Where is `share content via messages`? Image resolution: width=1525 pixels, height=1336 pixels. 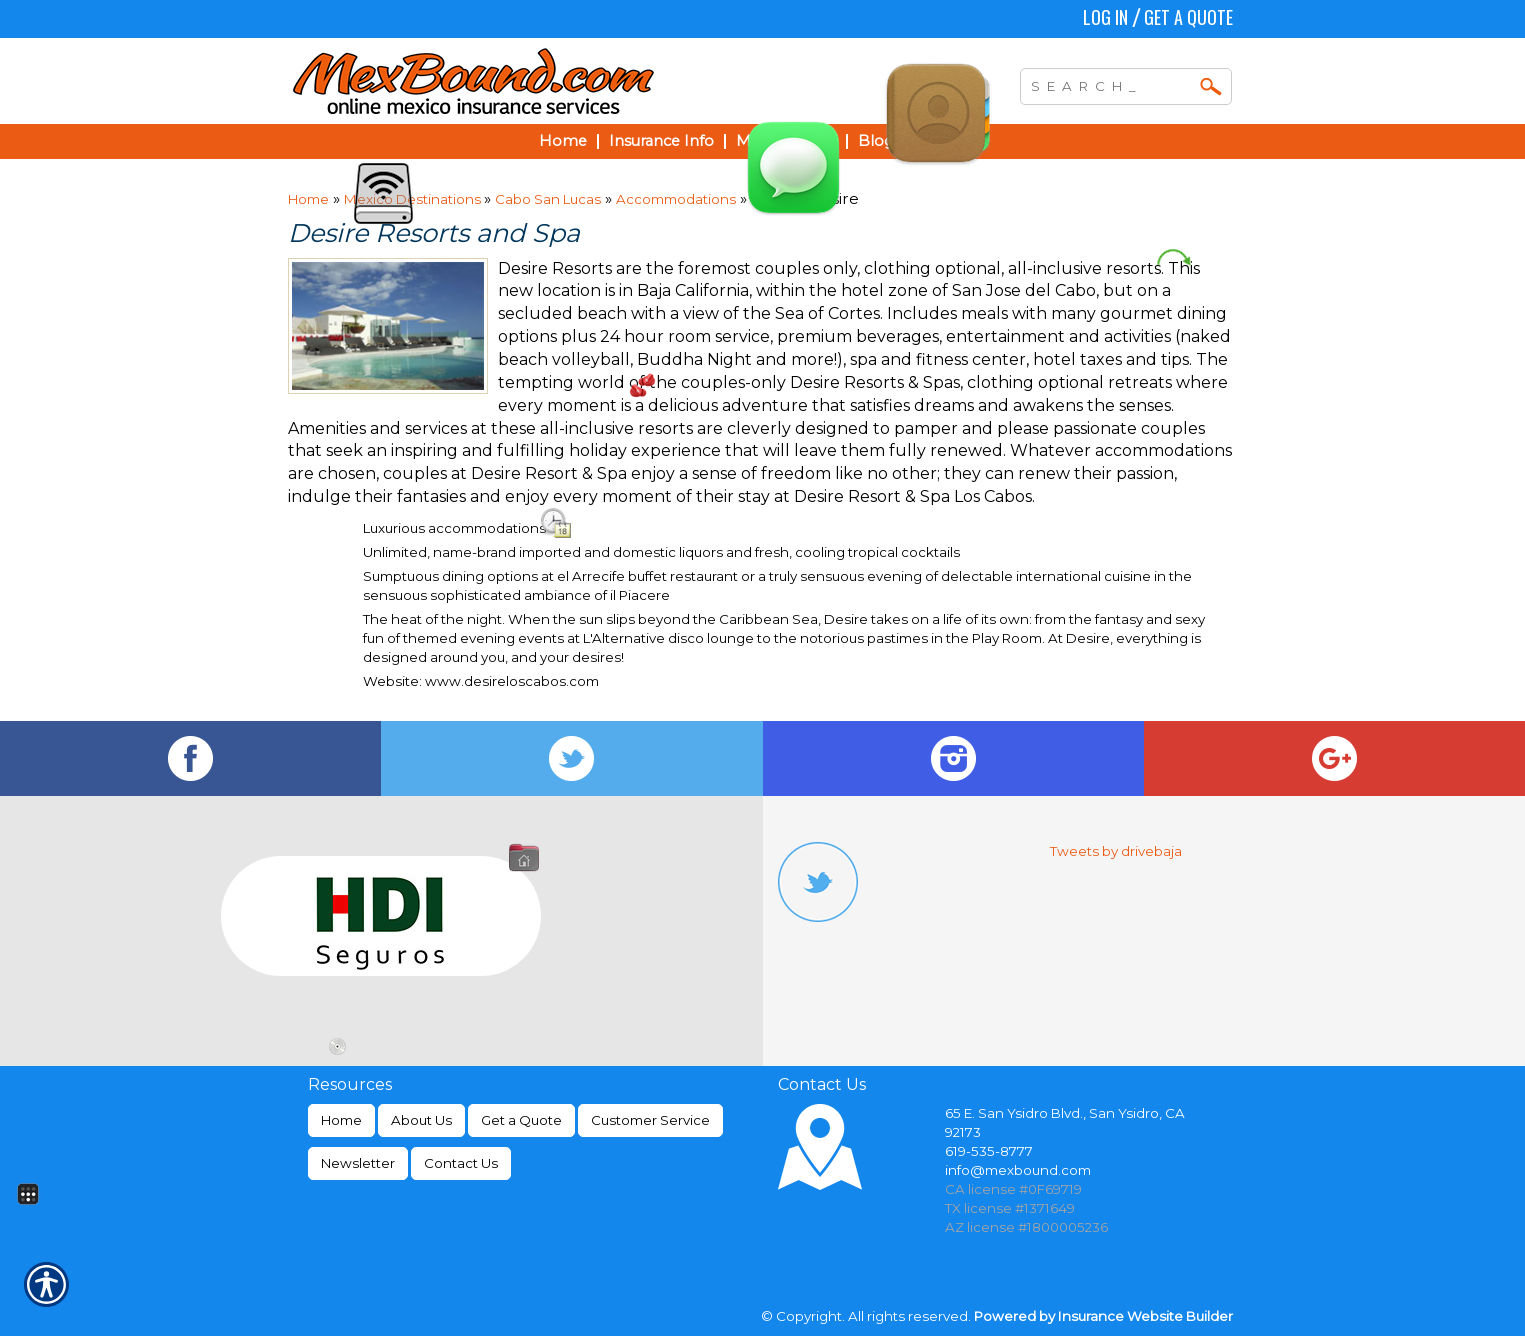 share content via messages is located at coordinates (793, 167).